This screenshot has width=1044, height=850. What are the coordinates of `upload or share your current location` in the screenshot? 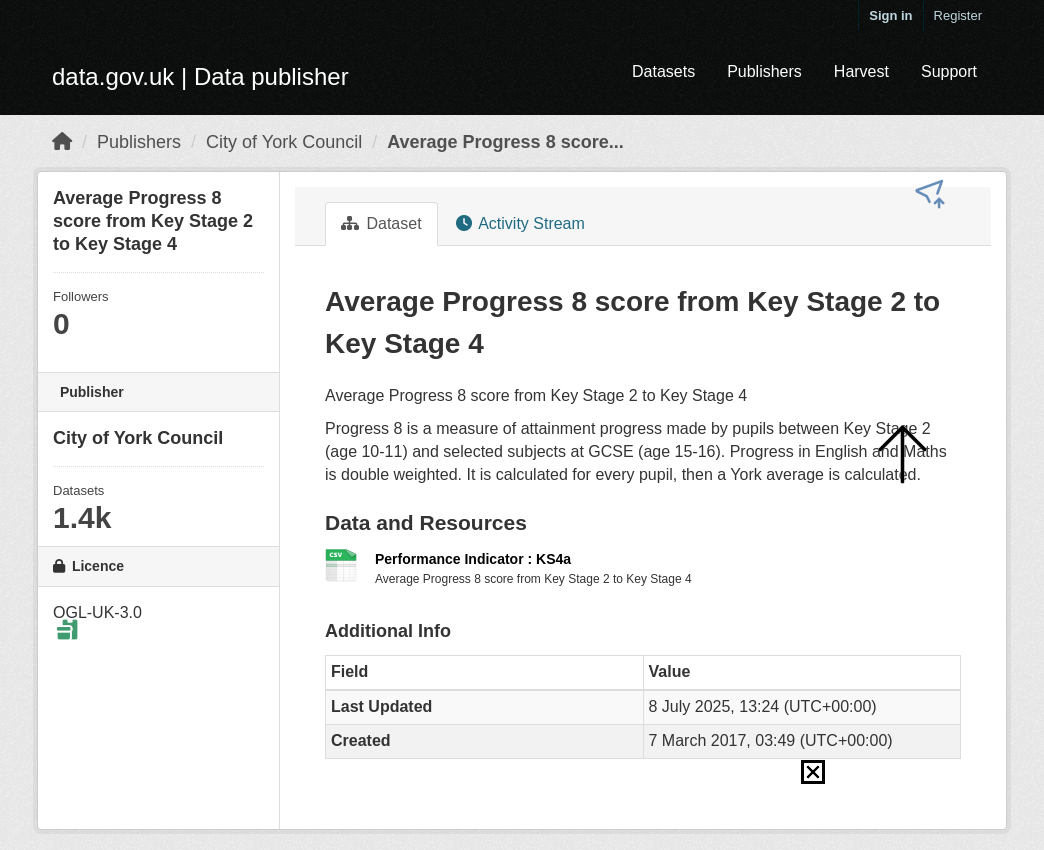 It's located at (929, 193).